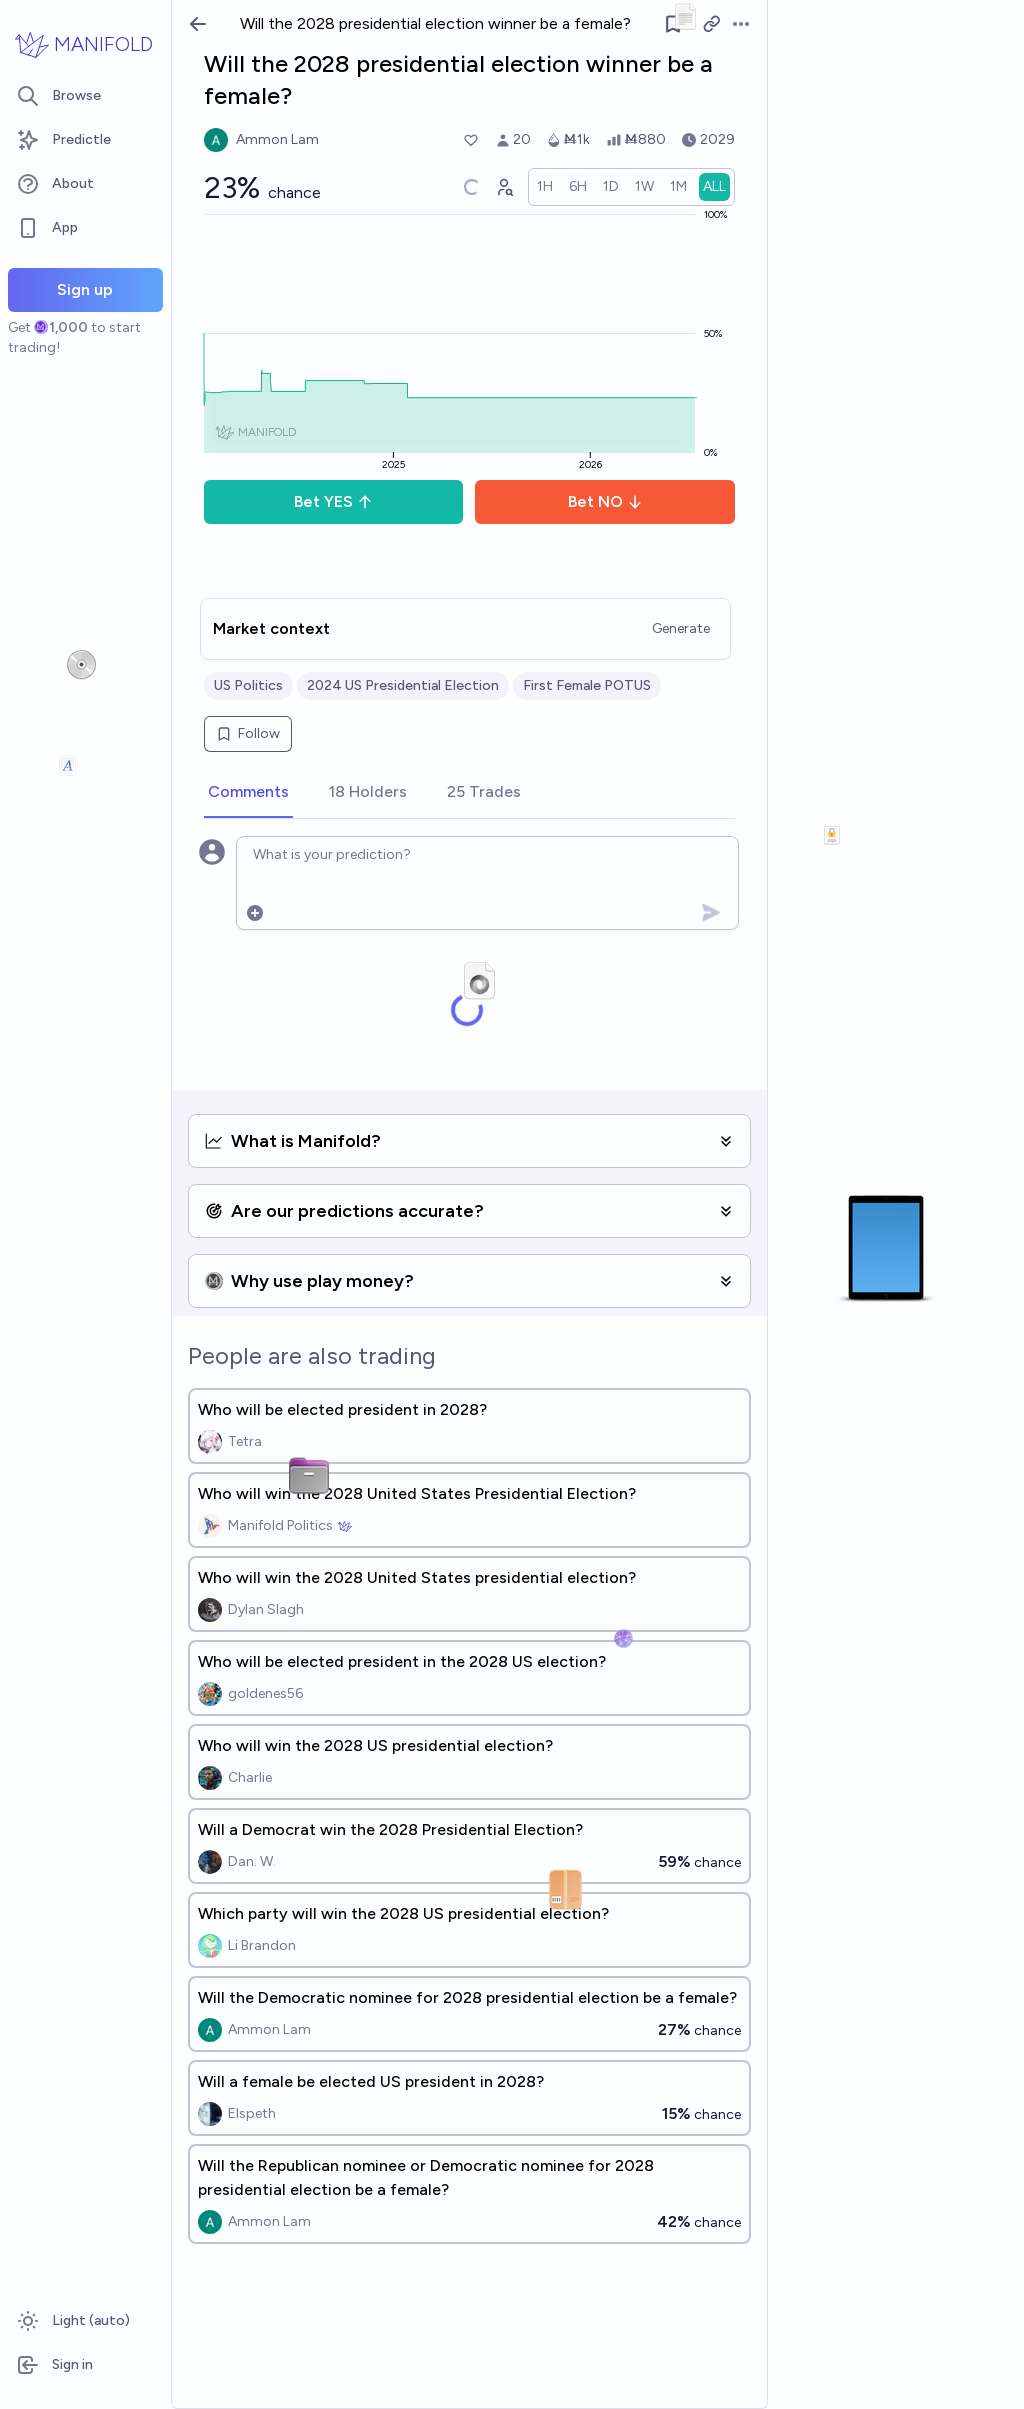  What do you see at coordinates (67, 765) in the screenshot?
I see `open a font file` at bounding box center [67, 765].